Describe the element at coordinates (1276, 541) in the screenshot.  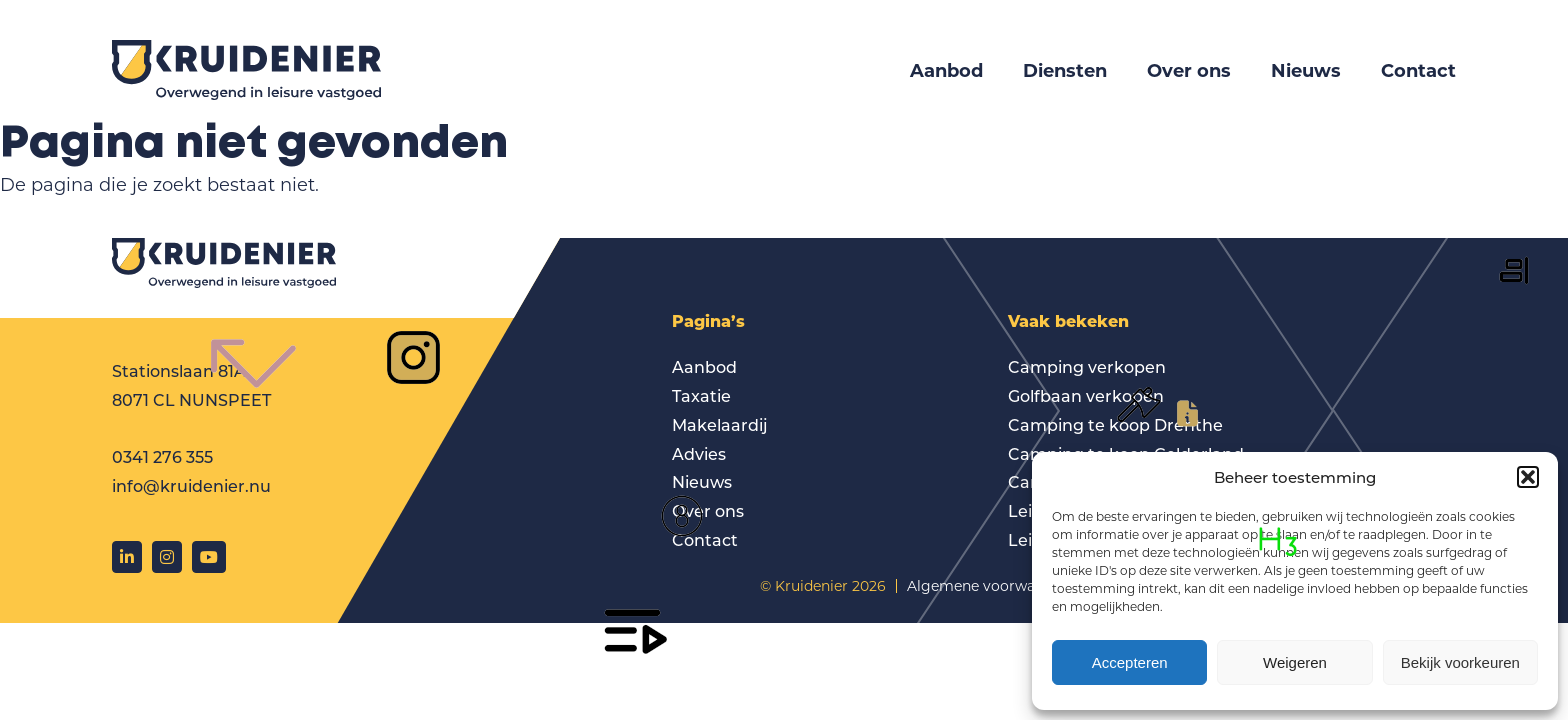
I see `format text as heading level 3` at that location.